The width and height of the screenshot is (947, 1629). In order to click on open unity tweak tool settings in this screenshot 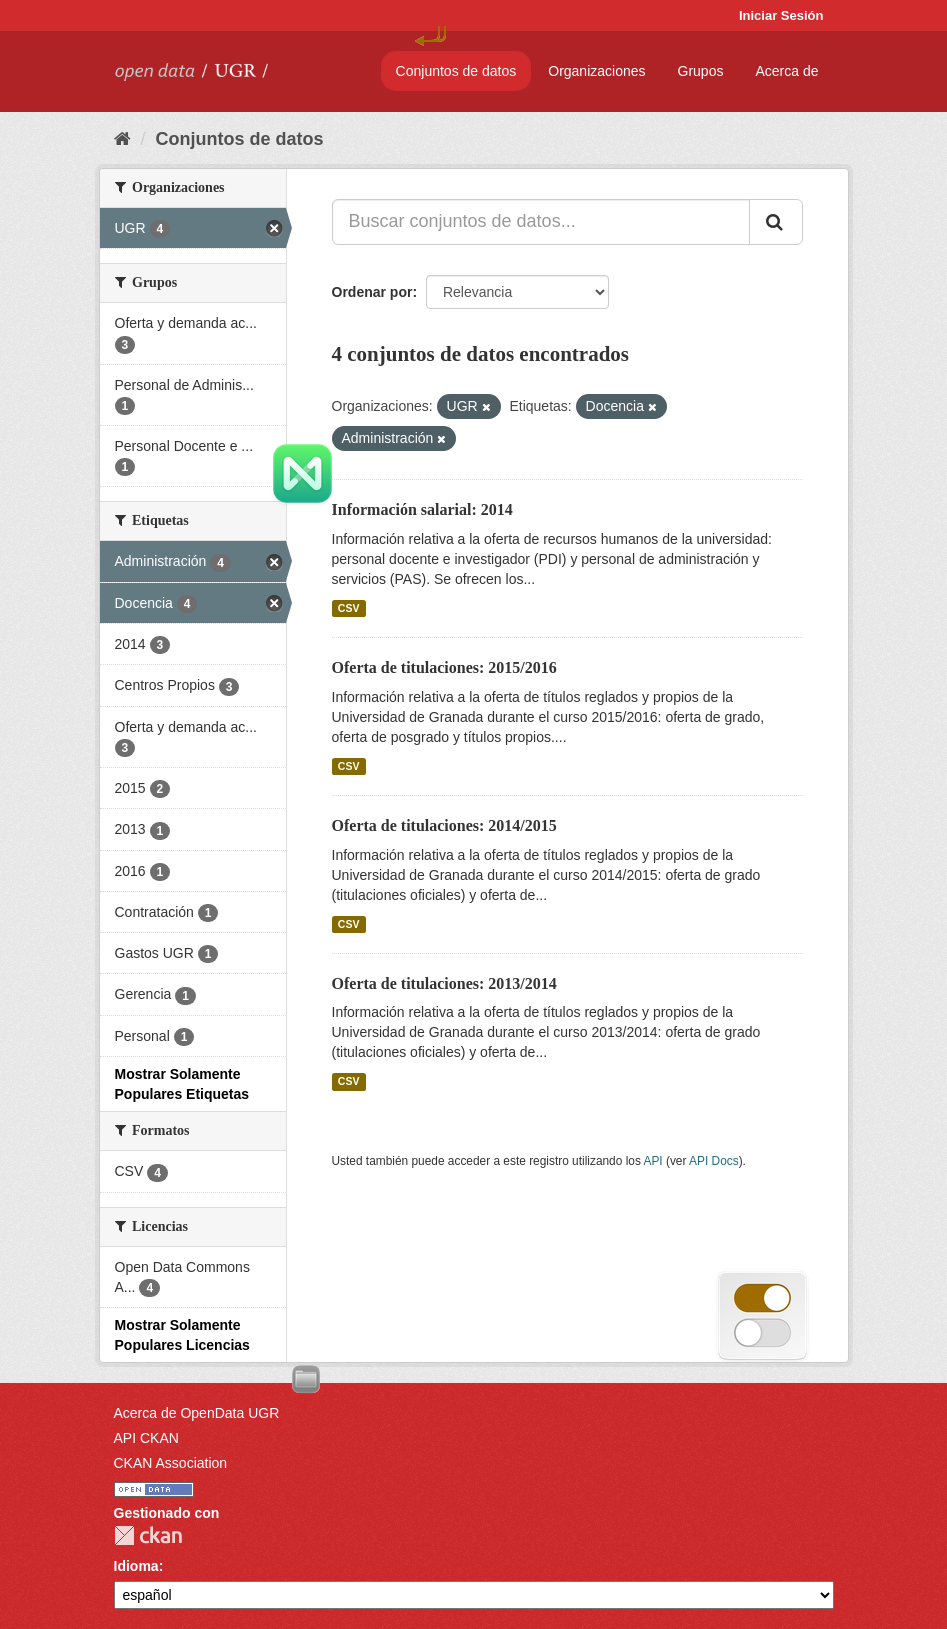, I will do `click(762, 1315)`.